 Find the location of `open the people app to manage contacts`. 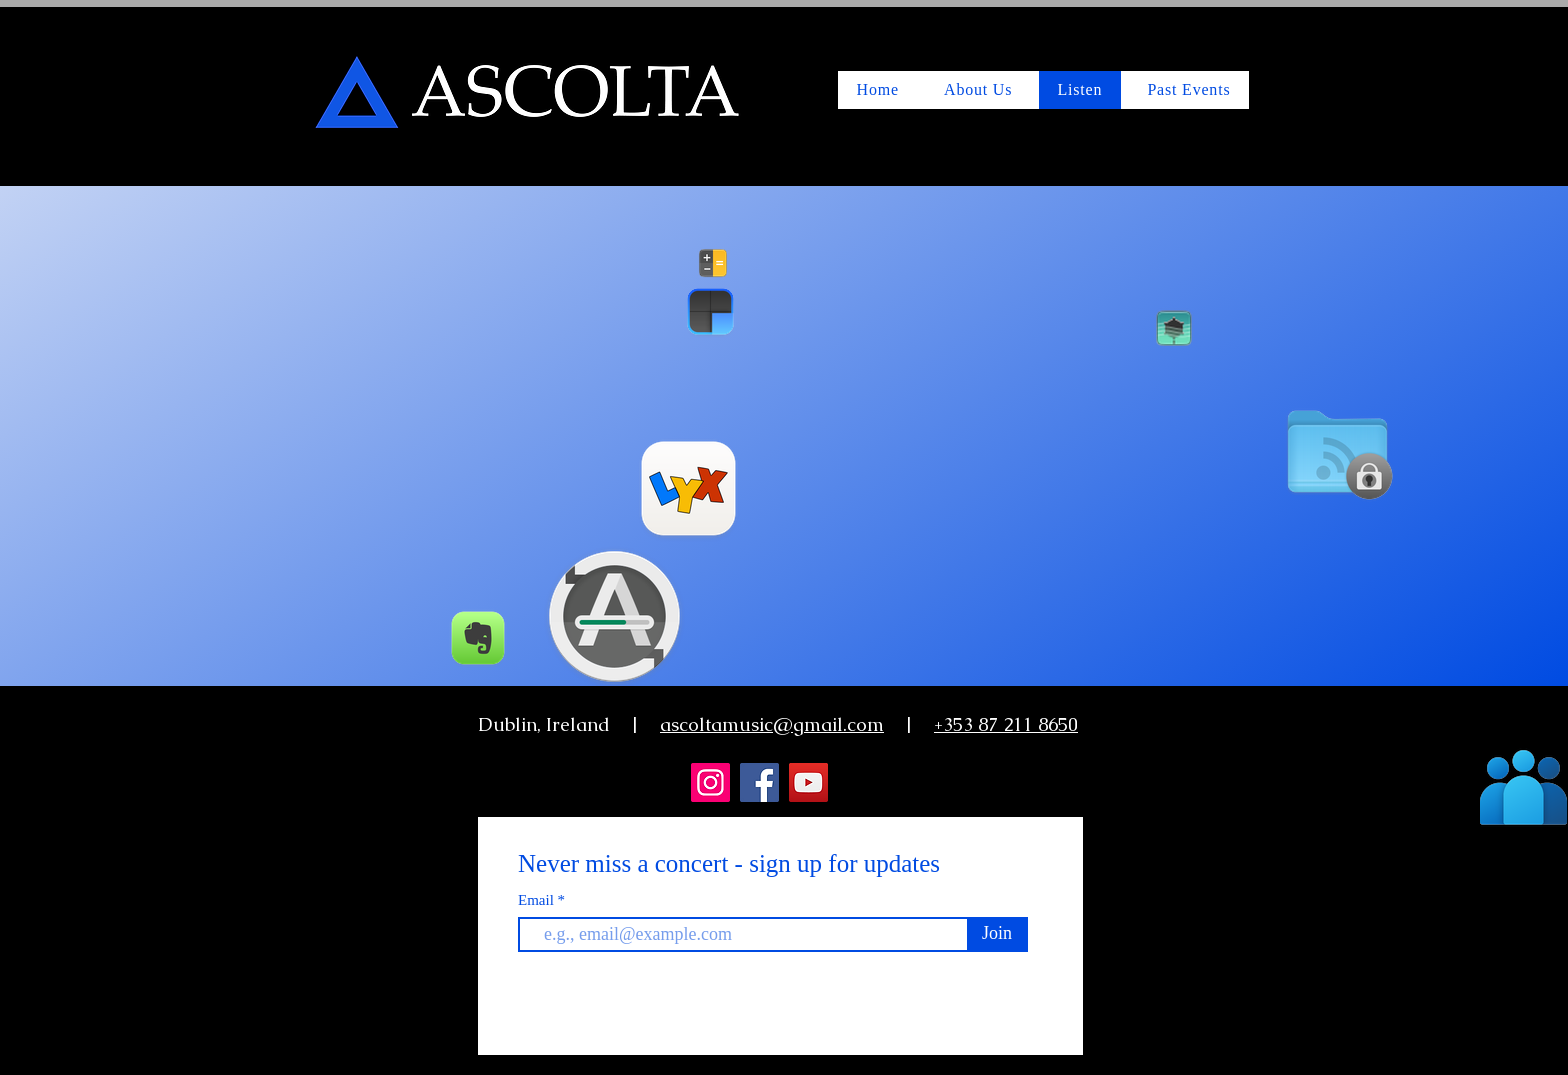

open the people app to manage contacts is located at coordinates (1523, 784).